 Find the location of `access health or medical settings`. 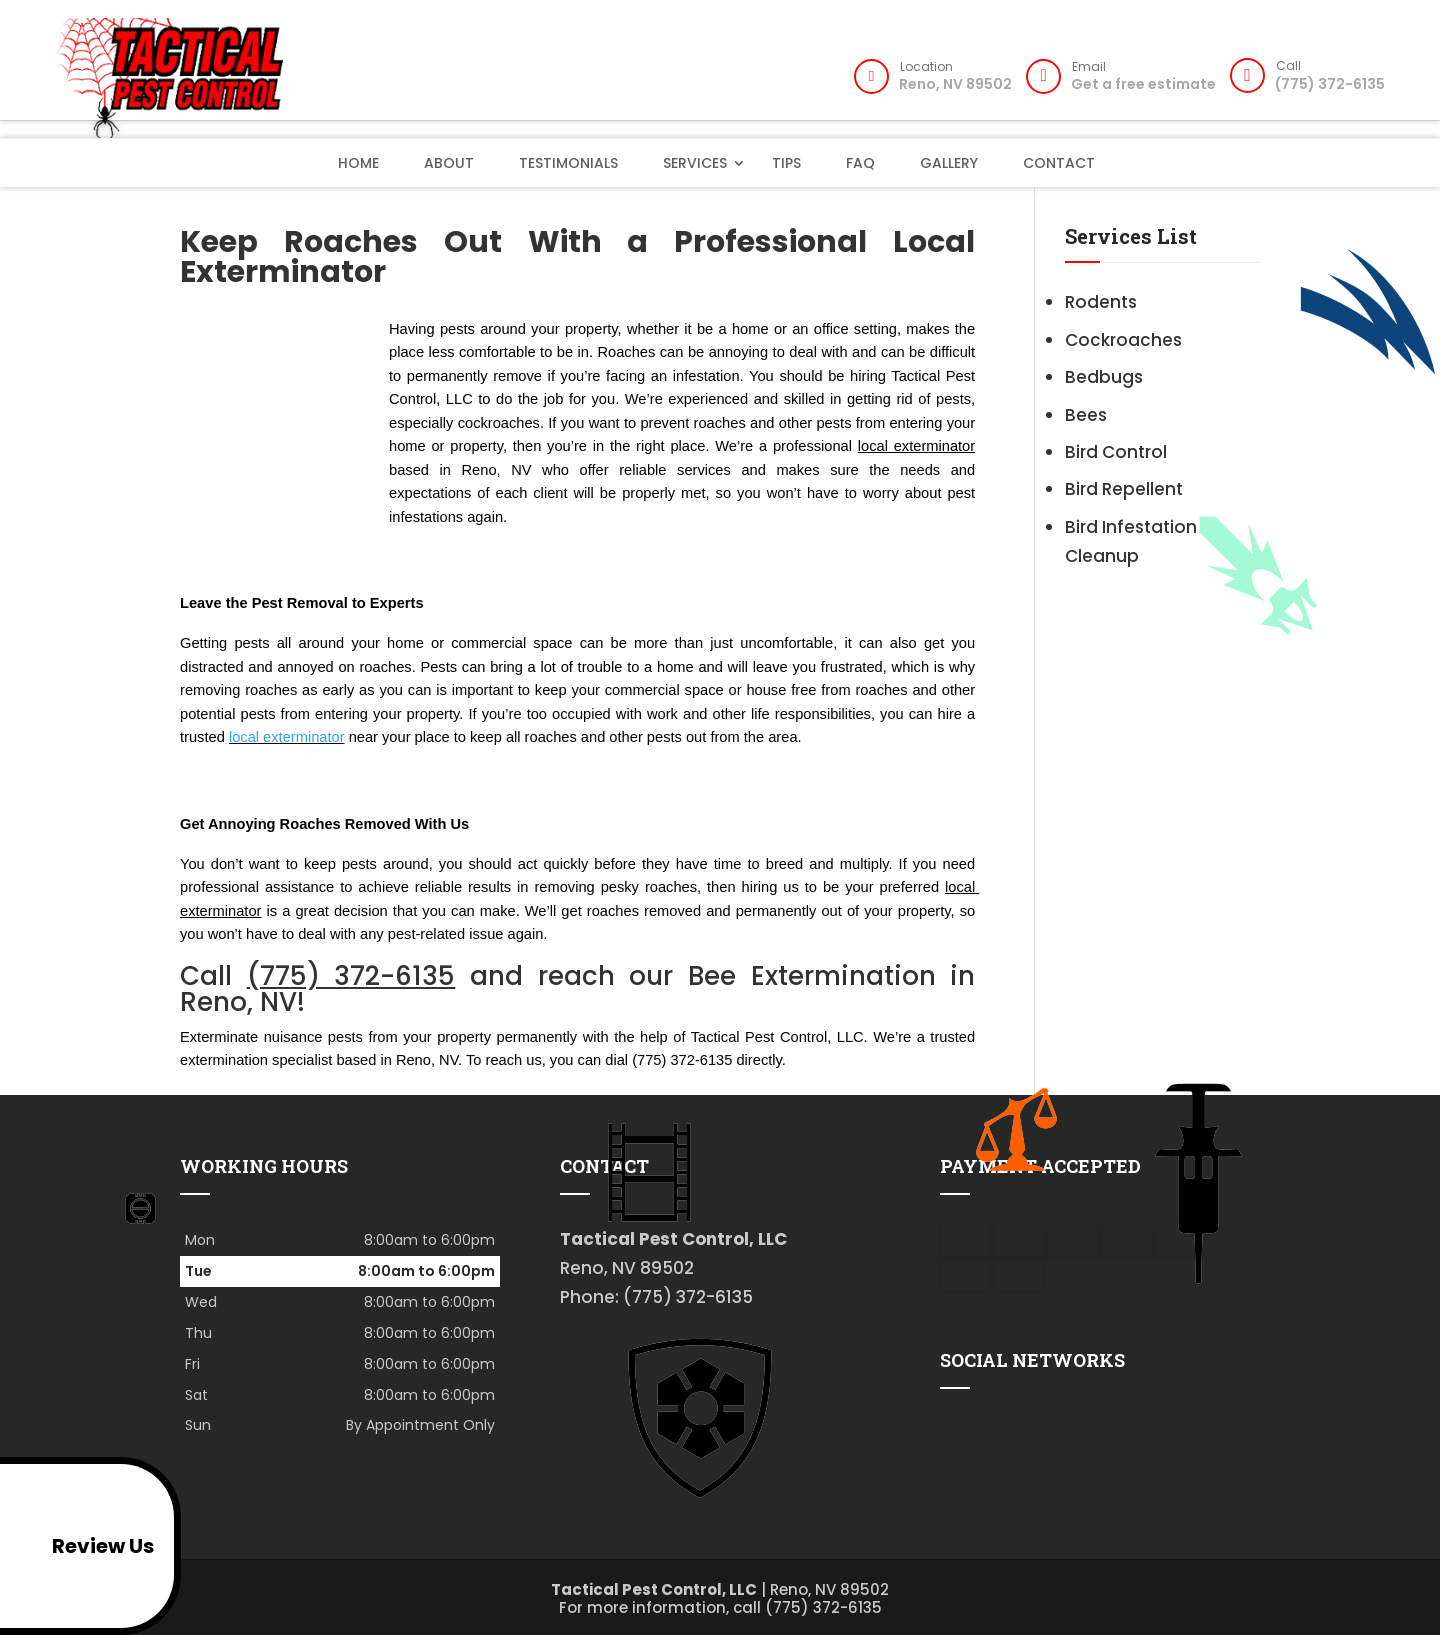

access health or medical settings is located at coordinates (1198, 1183).